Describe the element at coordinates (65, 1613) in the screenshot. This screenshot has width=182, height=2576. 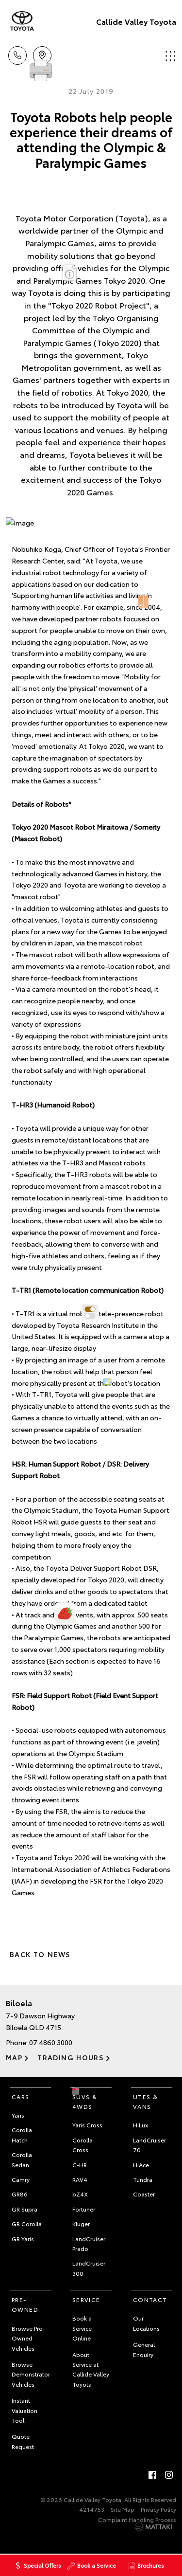
I see `open strawberry music player` at that location.